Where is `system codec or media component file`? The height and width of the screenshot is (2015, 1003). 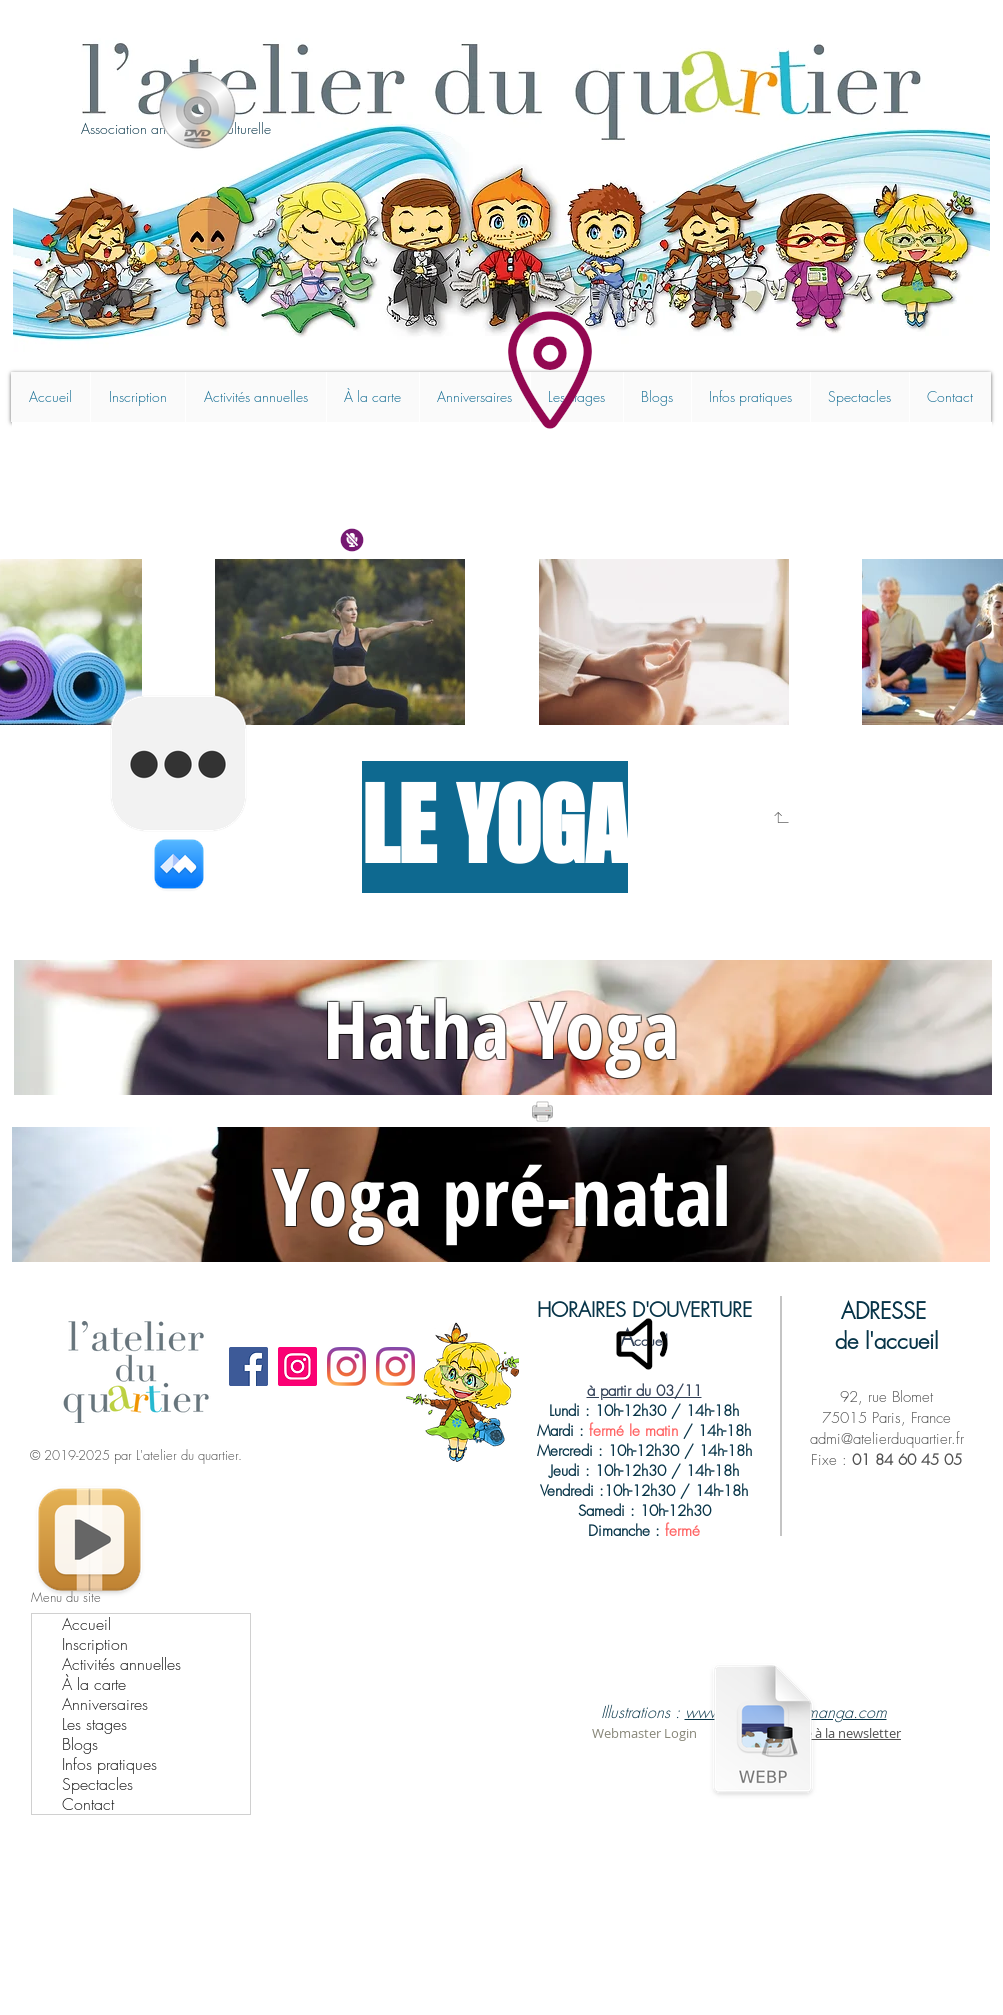
system codec or media component file is located at coordinates (89, 1541).